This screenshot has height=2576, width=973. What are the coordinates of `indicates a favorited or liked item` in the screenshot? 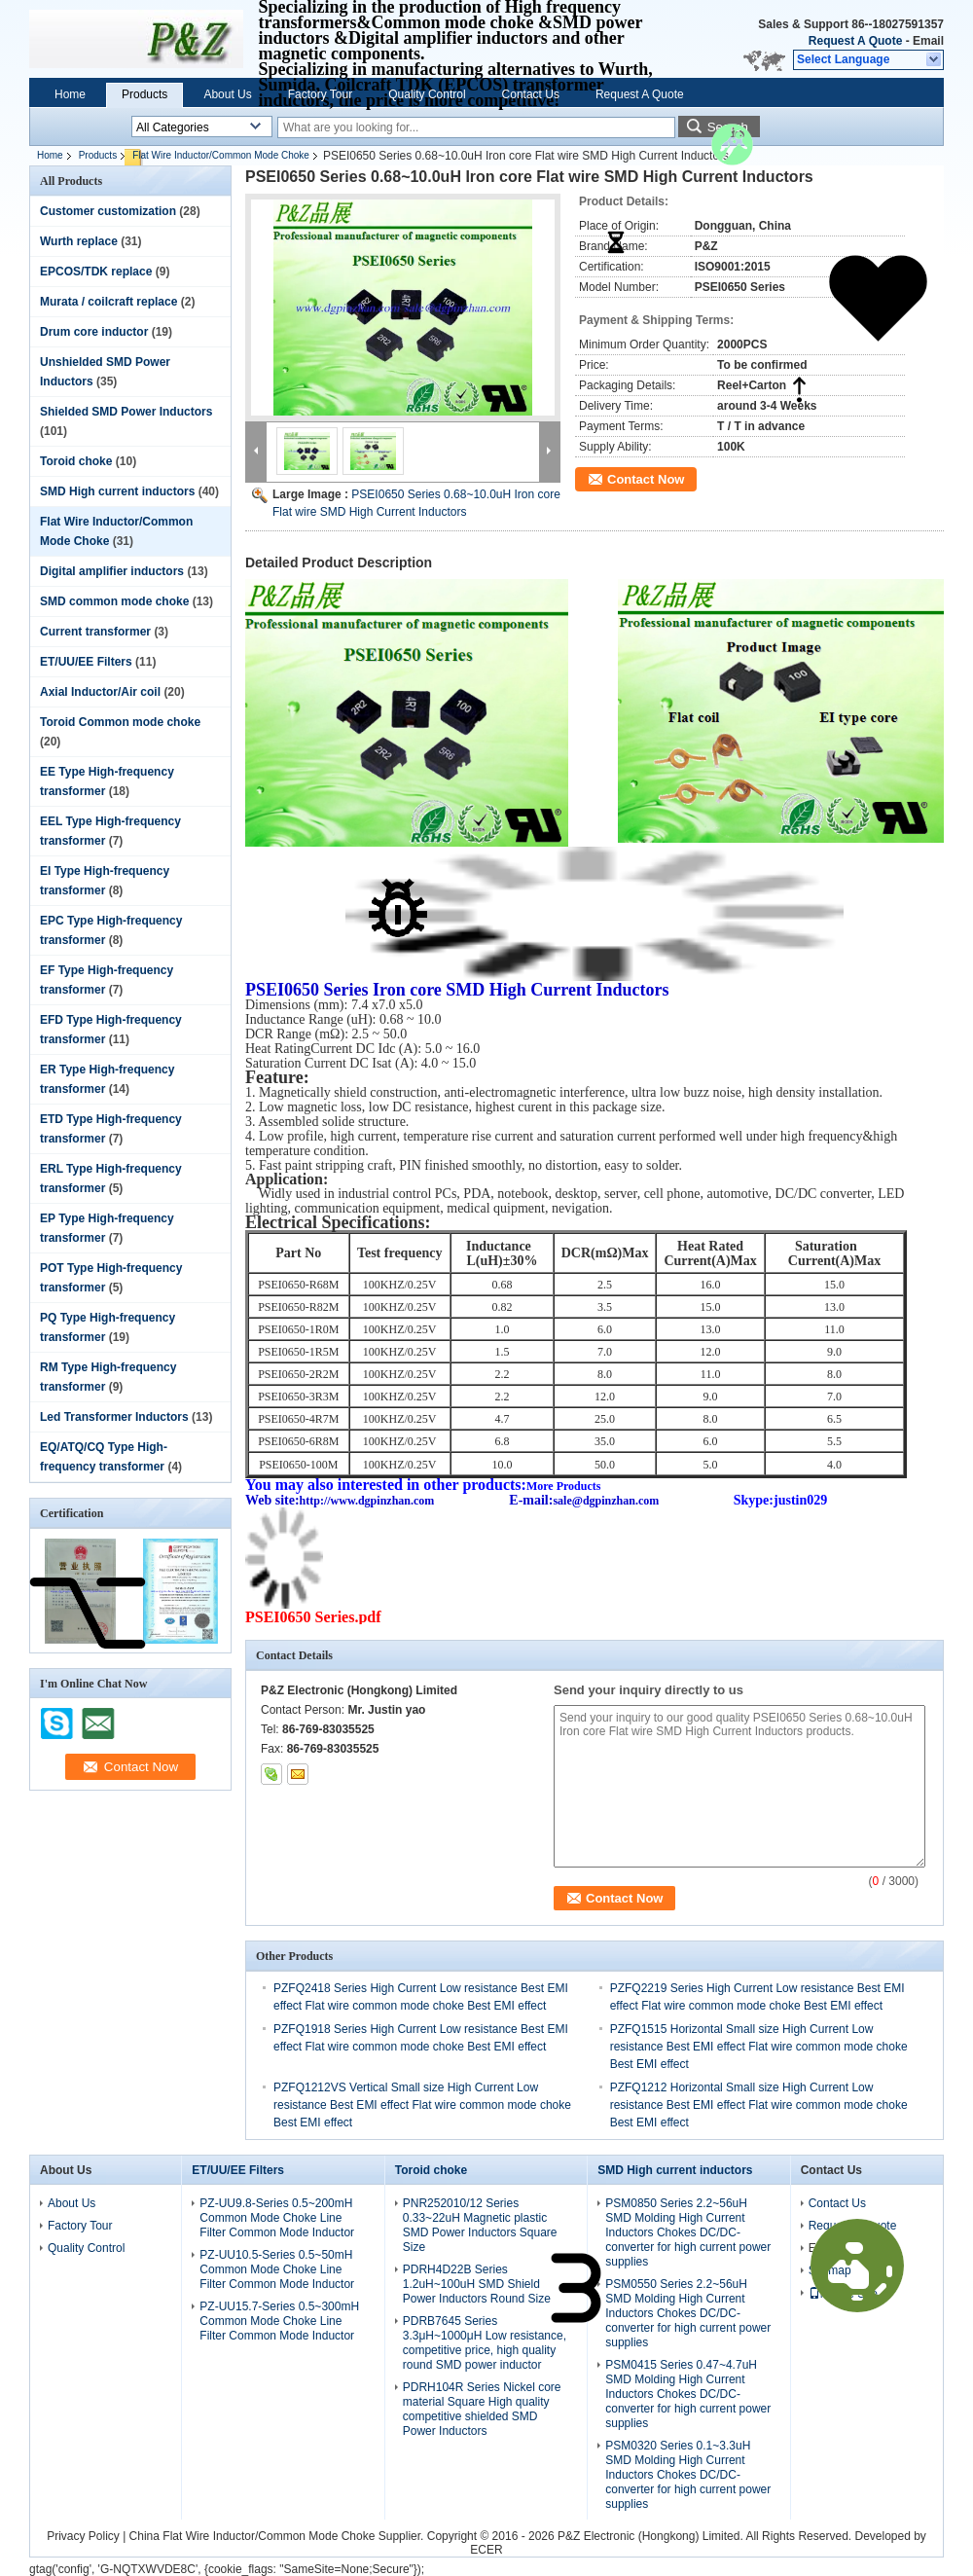 It's located at (878, 297).